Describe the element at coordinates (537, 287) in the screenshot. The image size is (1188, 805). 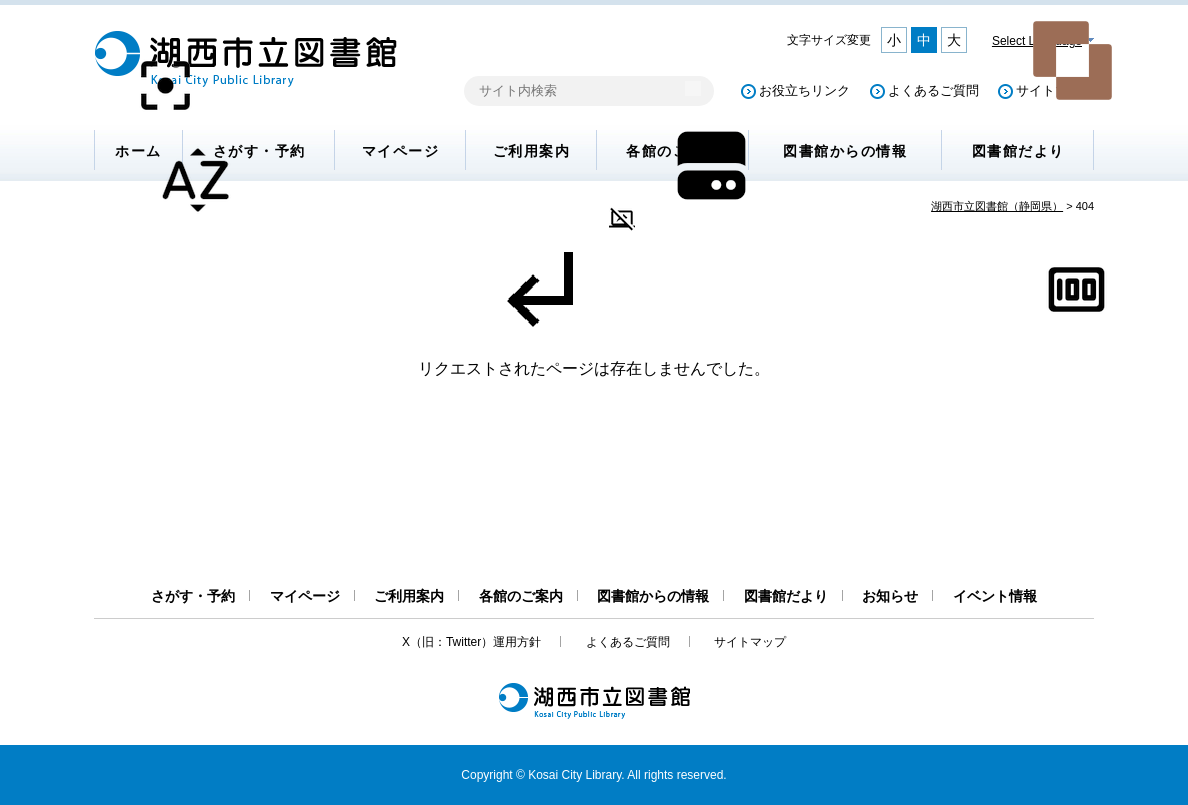
I see `navigate to parent folder or directory` at that location.